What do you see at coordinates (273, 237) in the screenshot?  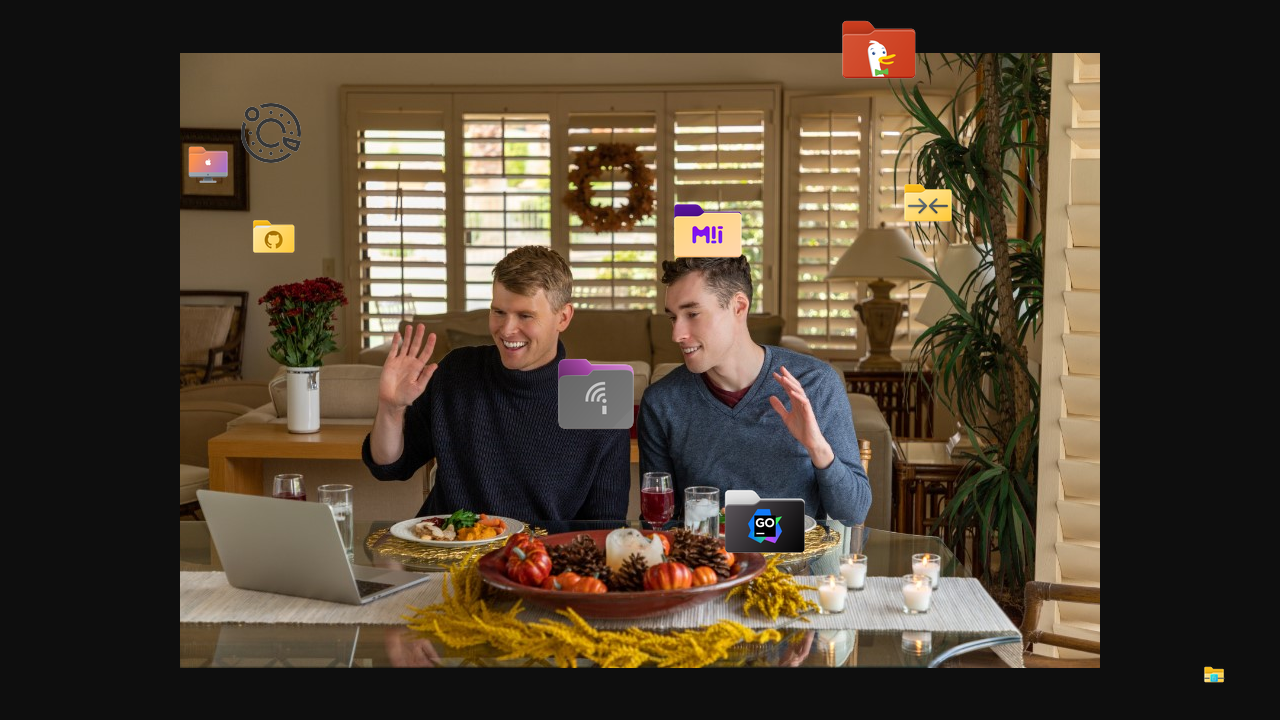 I see `open folder containing github projects` at bounding box center [273, 237].